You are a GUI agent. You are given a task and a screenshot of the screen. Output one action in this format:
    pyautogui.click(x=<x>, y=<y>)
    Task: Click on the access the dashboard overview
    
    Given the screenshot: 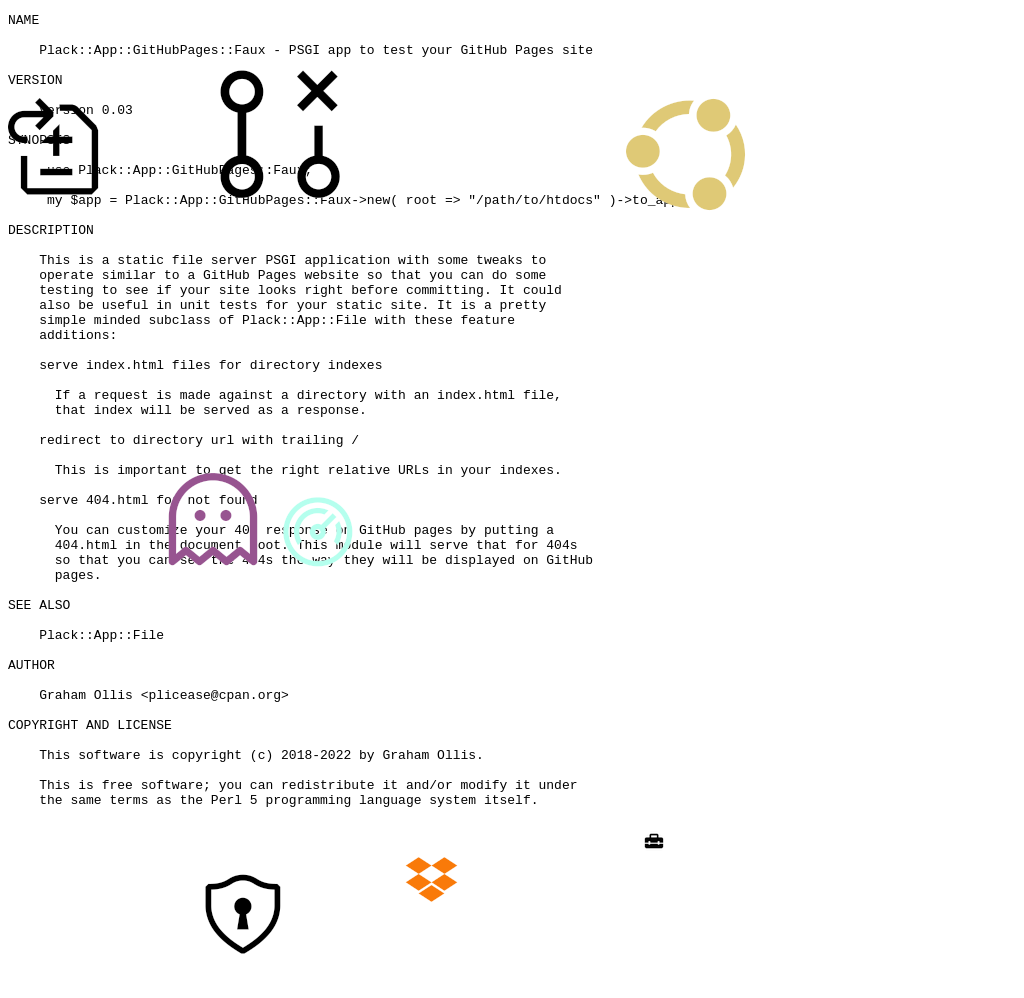 What is the action you would take?
    pyautogui.click(x=320, y=534)
    